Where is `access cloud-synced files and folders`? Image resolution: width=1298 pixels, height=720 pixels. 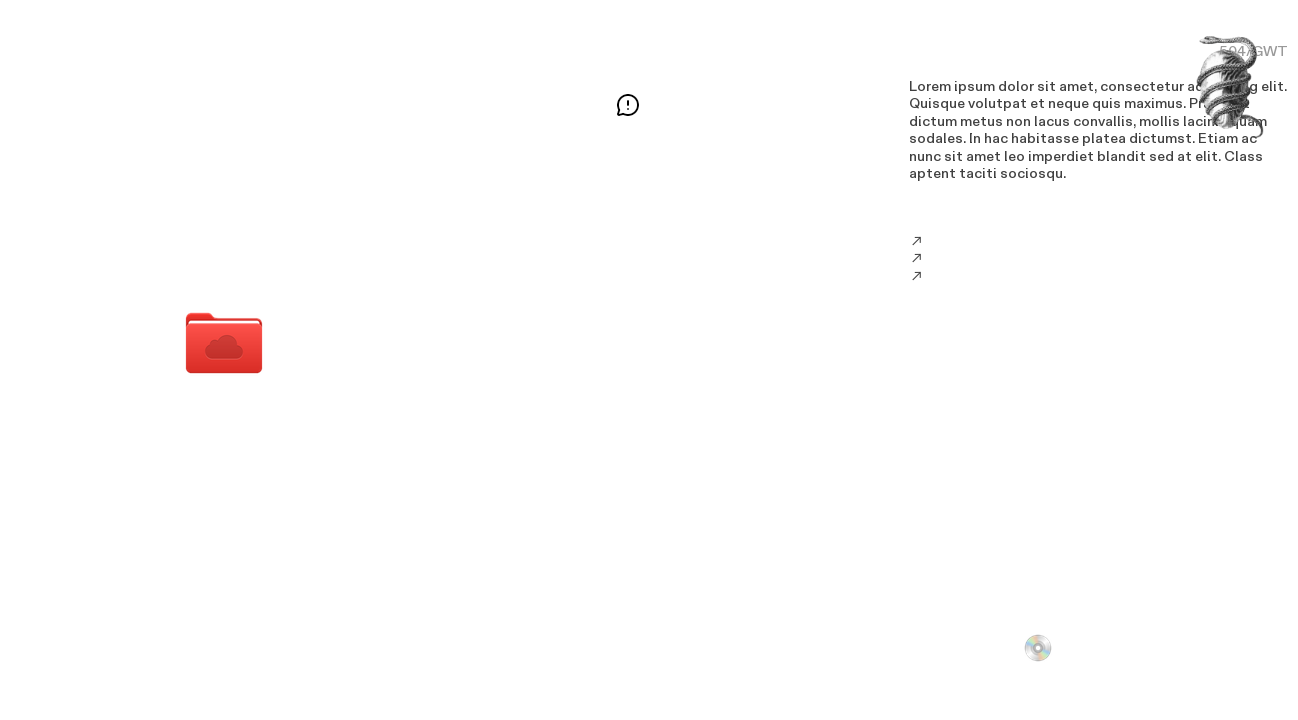
access cloud-synced files and folders is located at coordinates (224, 343).